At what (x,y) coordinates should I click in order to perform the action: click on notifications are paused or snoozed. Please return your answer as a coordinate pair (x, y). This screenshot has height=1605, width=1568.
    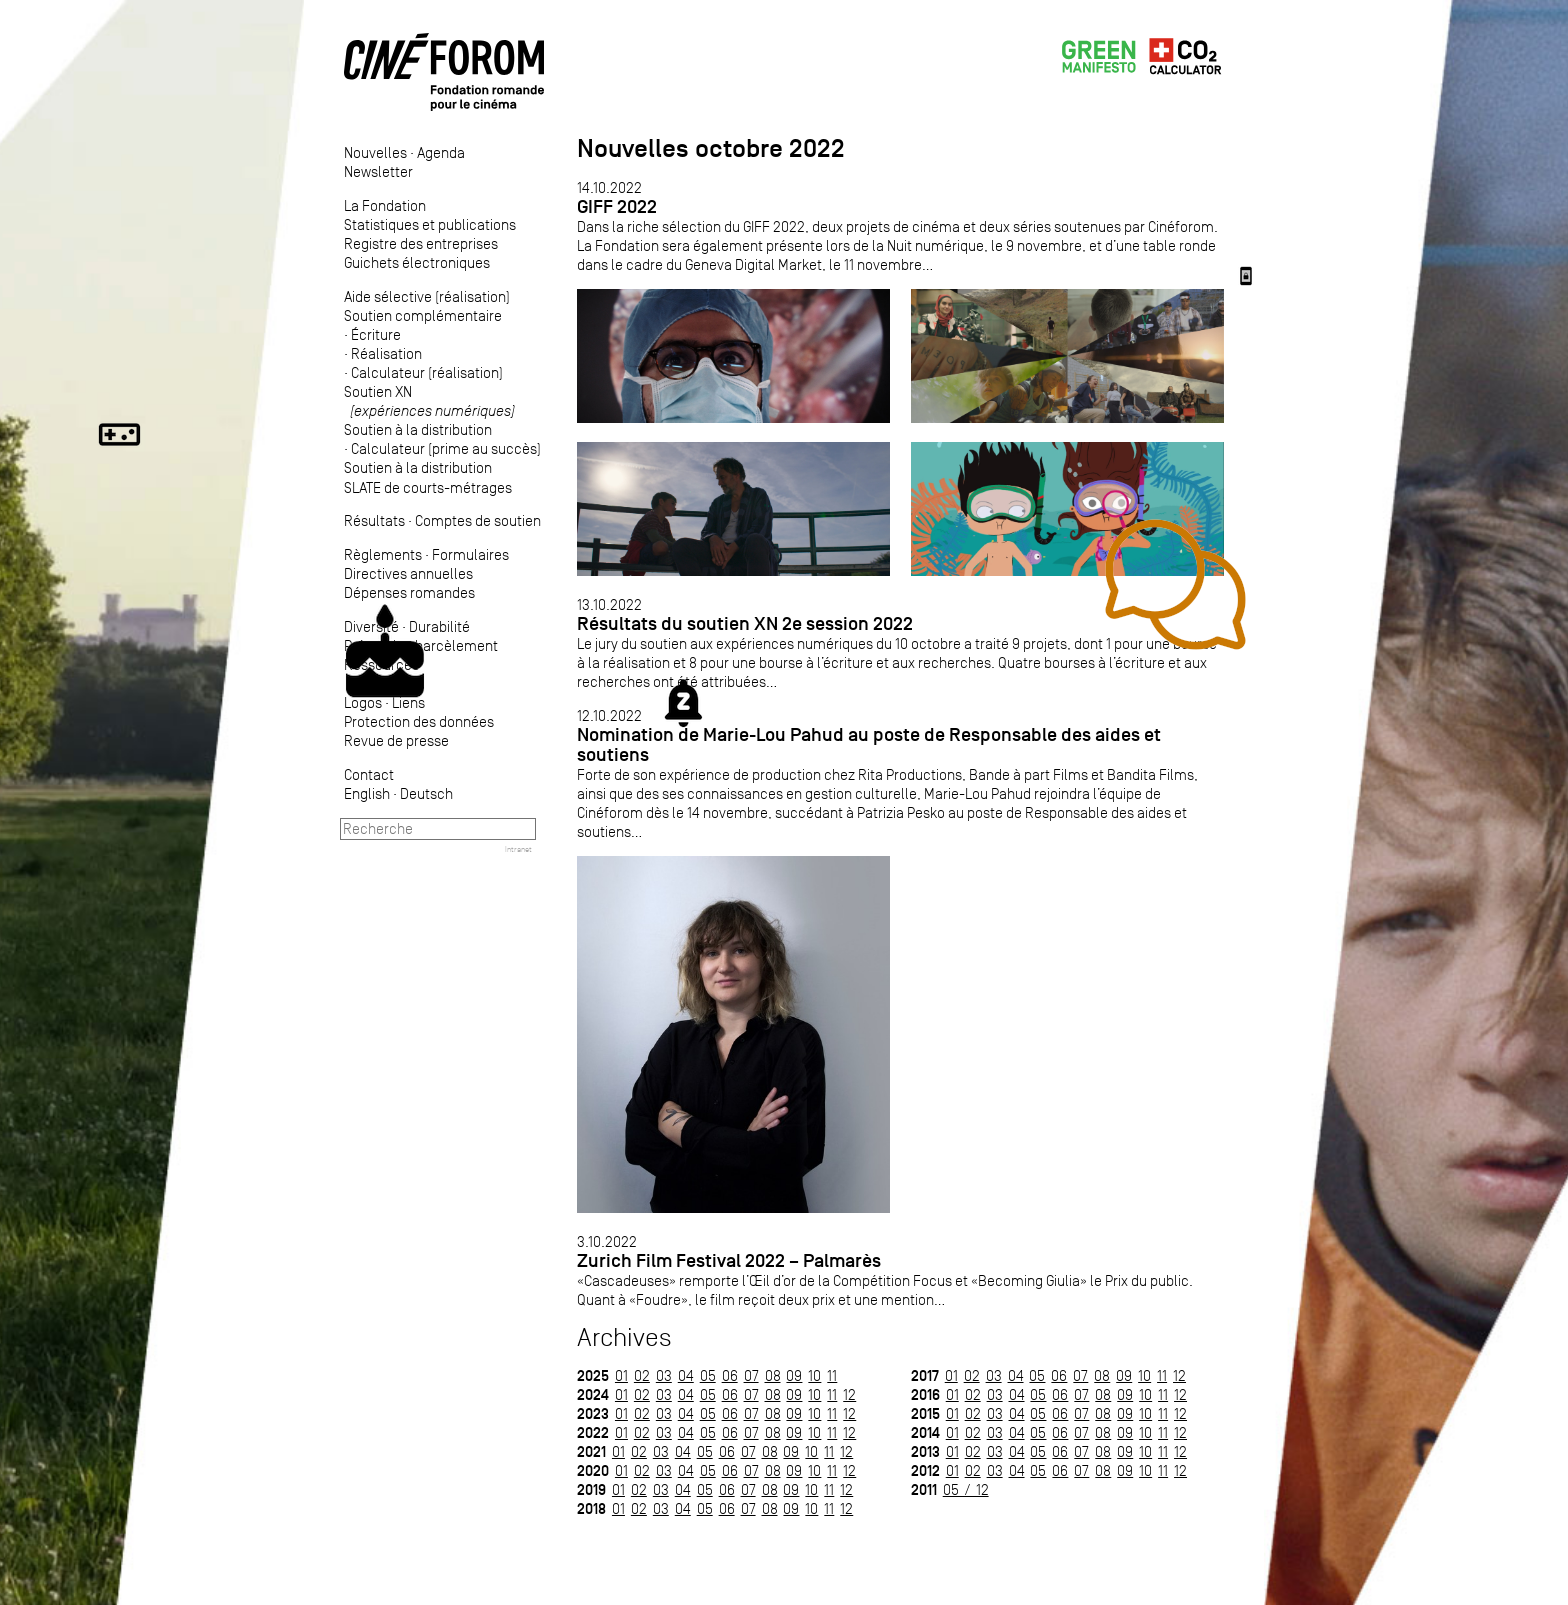
    Looking at the image, I should click on (683, 702).